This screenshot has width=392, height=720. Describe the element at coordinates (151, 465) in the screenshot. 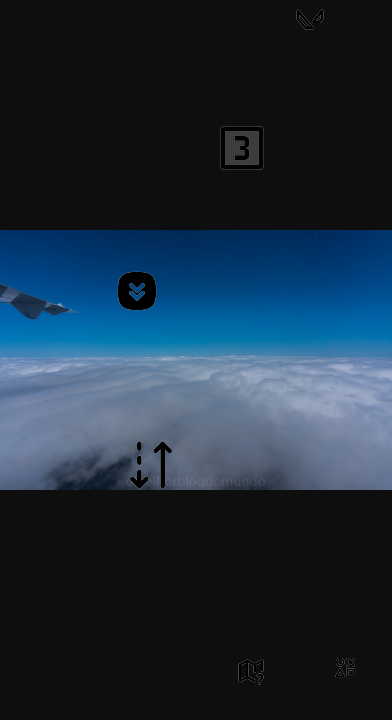

I see `upload or transfer data upward` at that location.